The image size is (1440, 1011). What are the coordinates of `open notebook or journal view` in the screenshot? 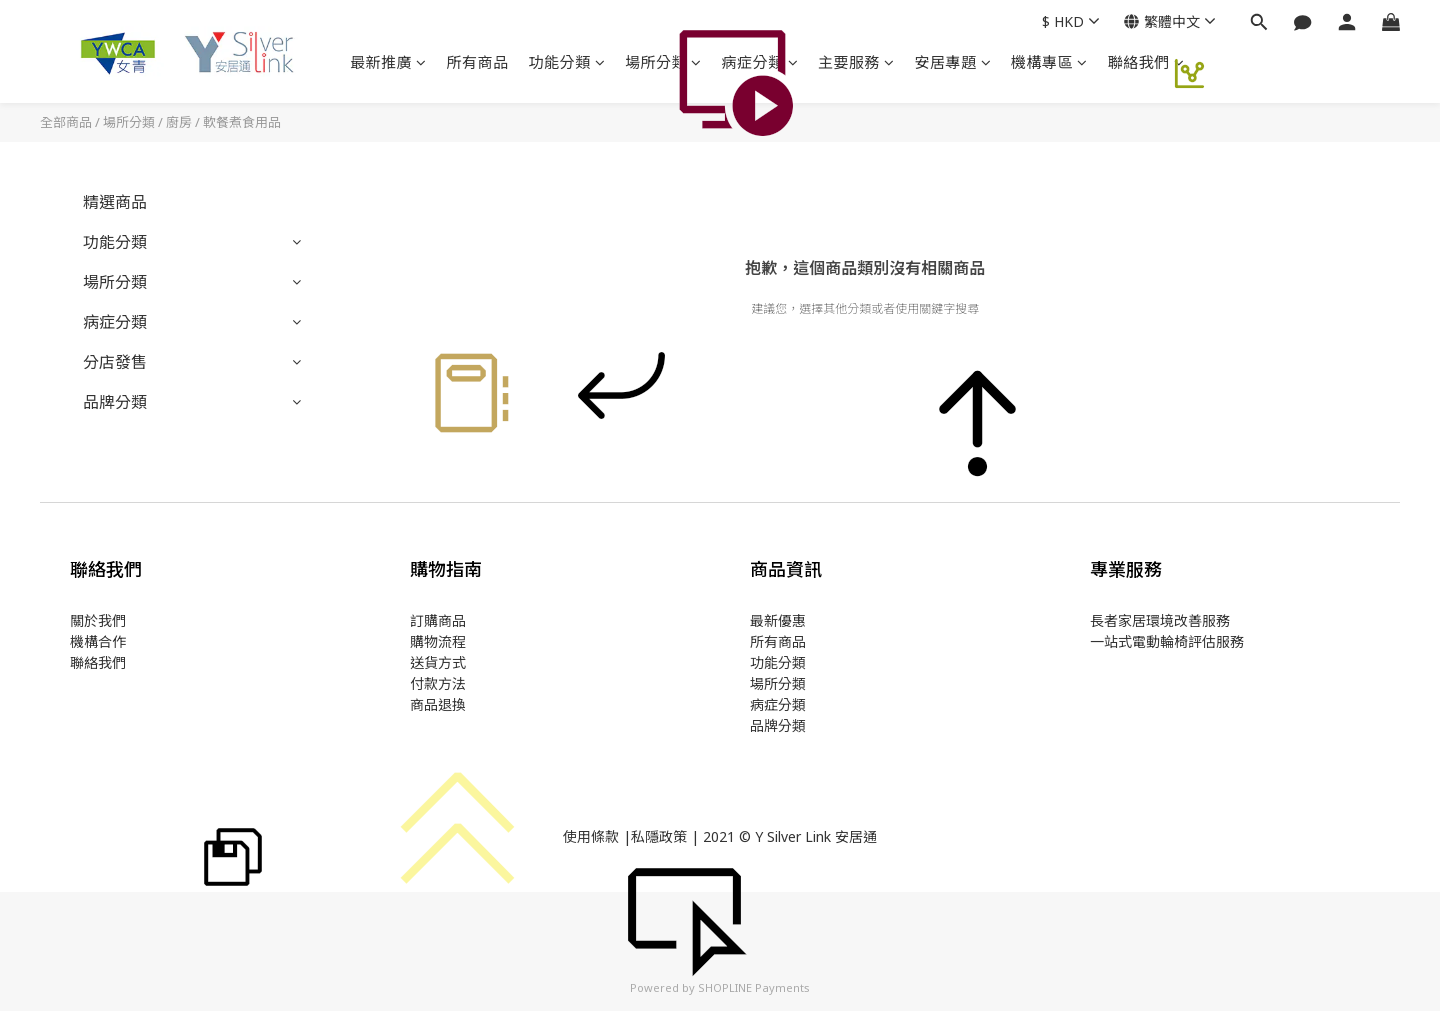 It's located at (469, 393).